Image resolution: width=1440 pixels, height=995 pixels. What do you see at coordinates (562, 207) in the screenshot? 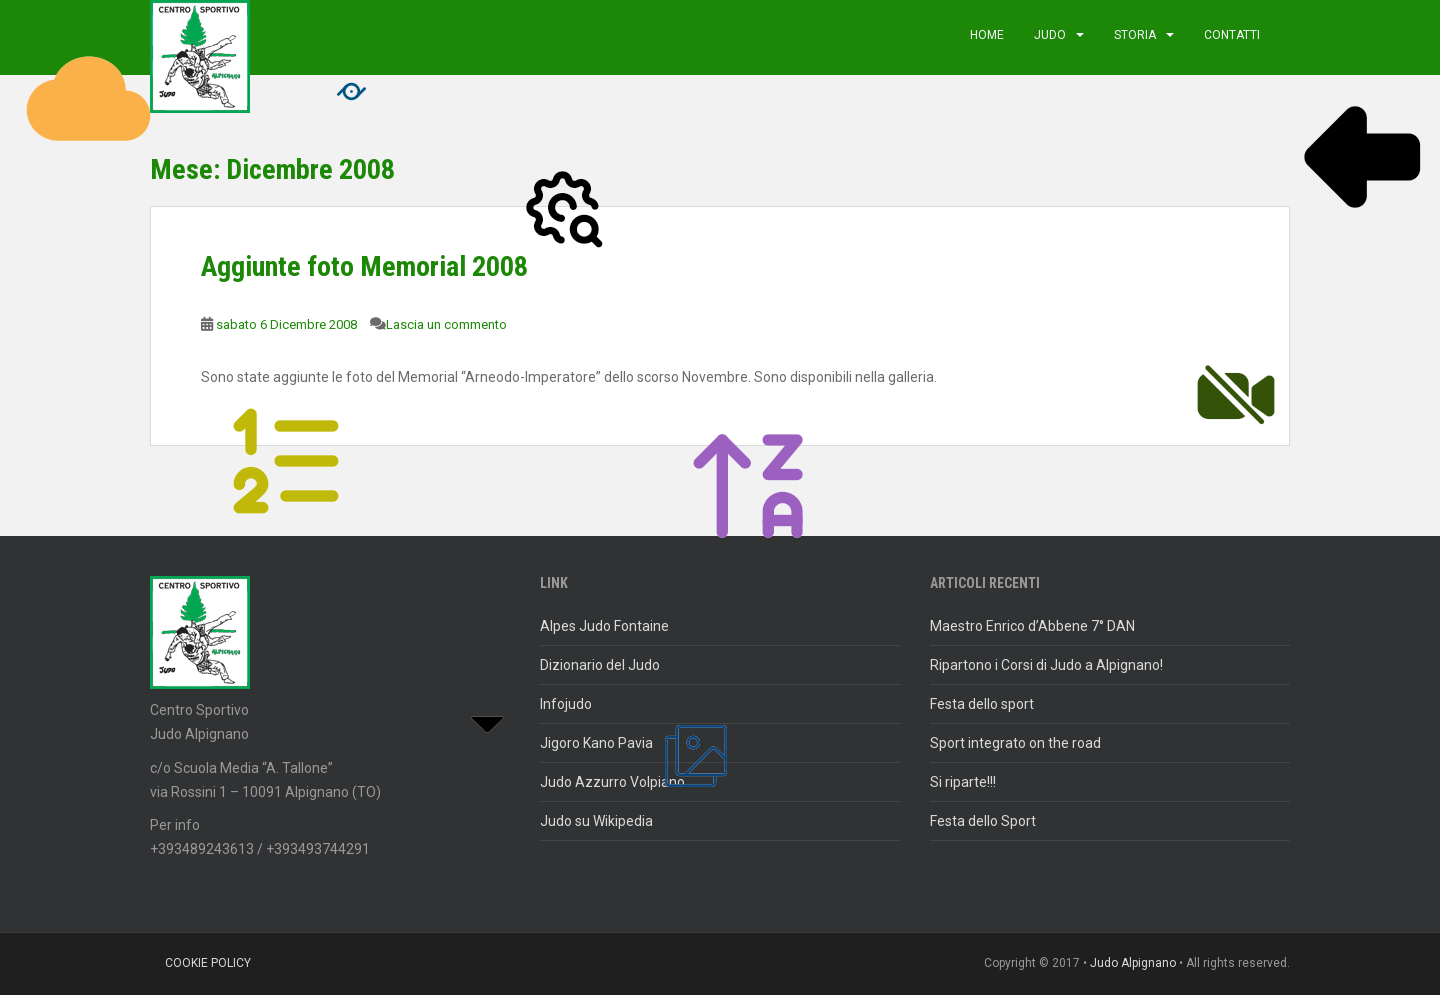
I see `search within settings or preferences` at bounding box center [562, 207].